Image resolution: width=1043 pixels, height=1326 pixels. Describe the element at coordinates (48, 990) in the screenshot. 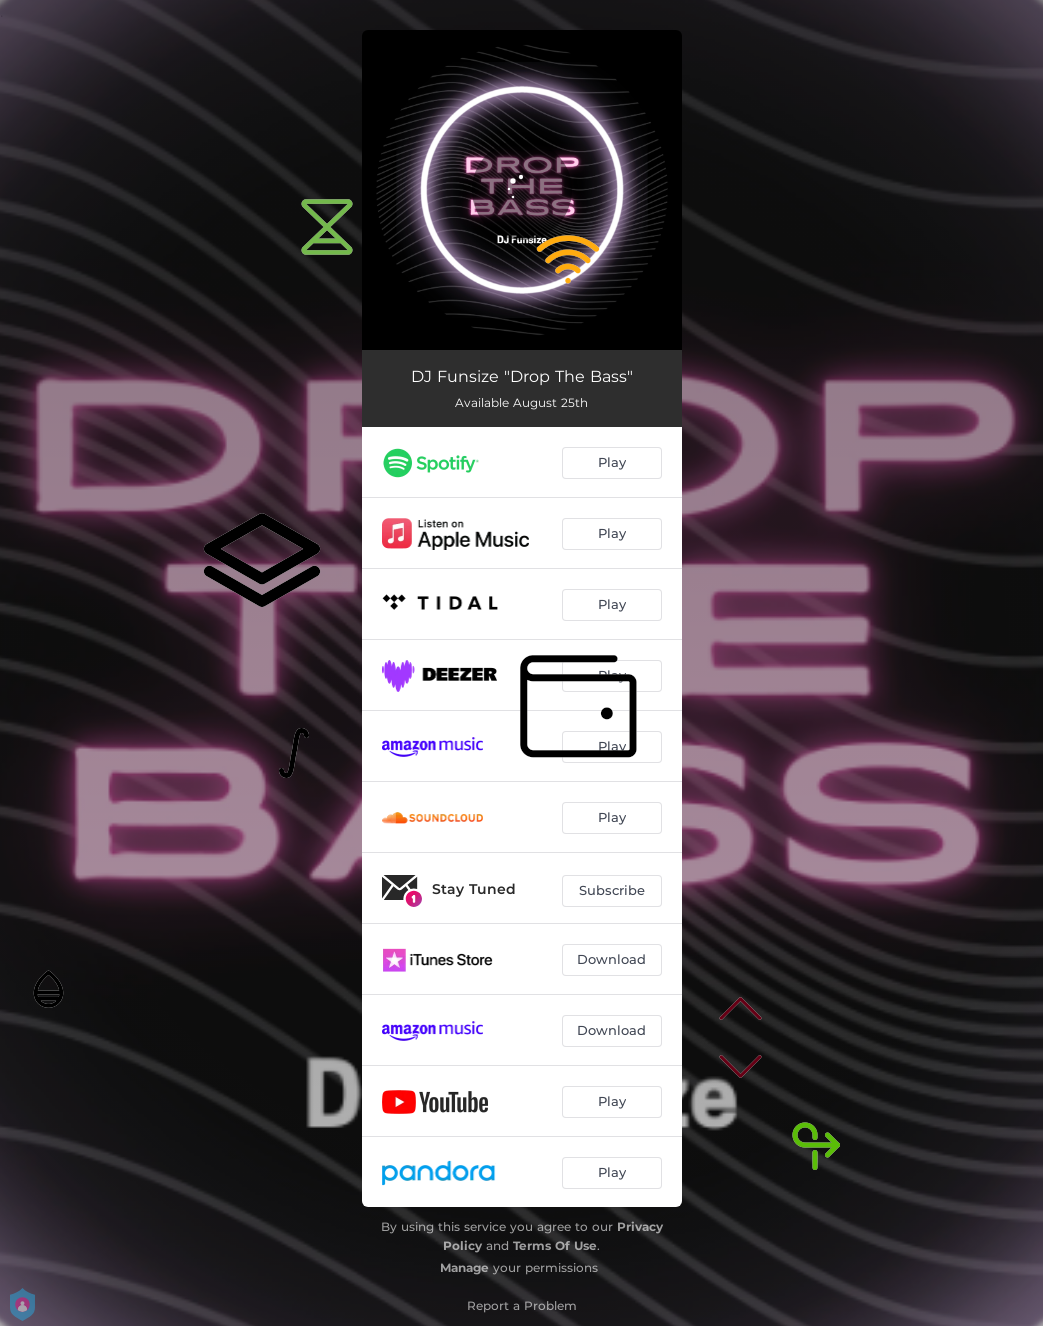

I see `indicates partial fill level or half-full status` at that location.